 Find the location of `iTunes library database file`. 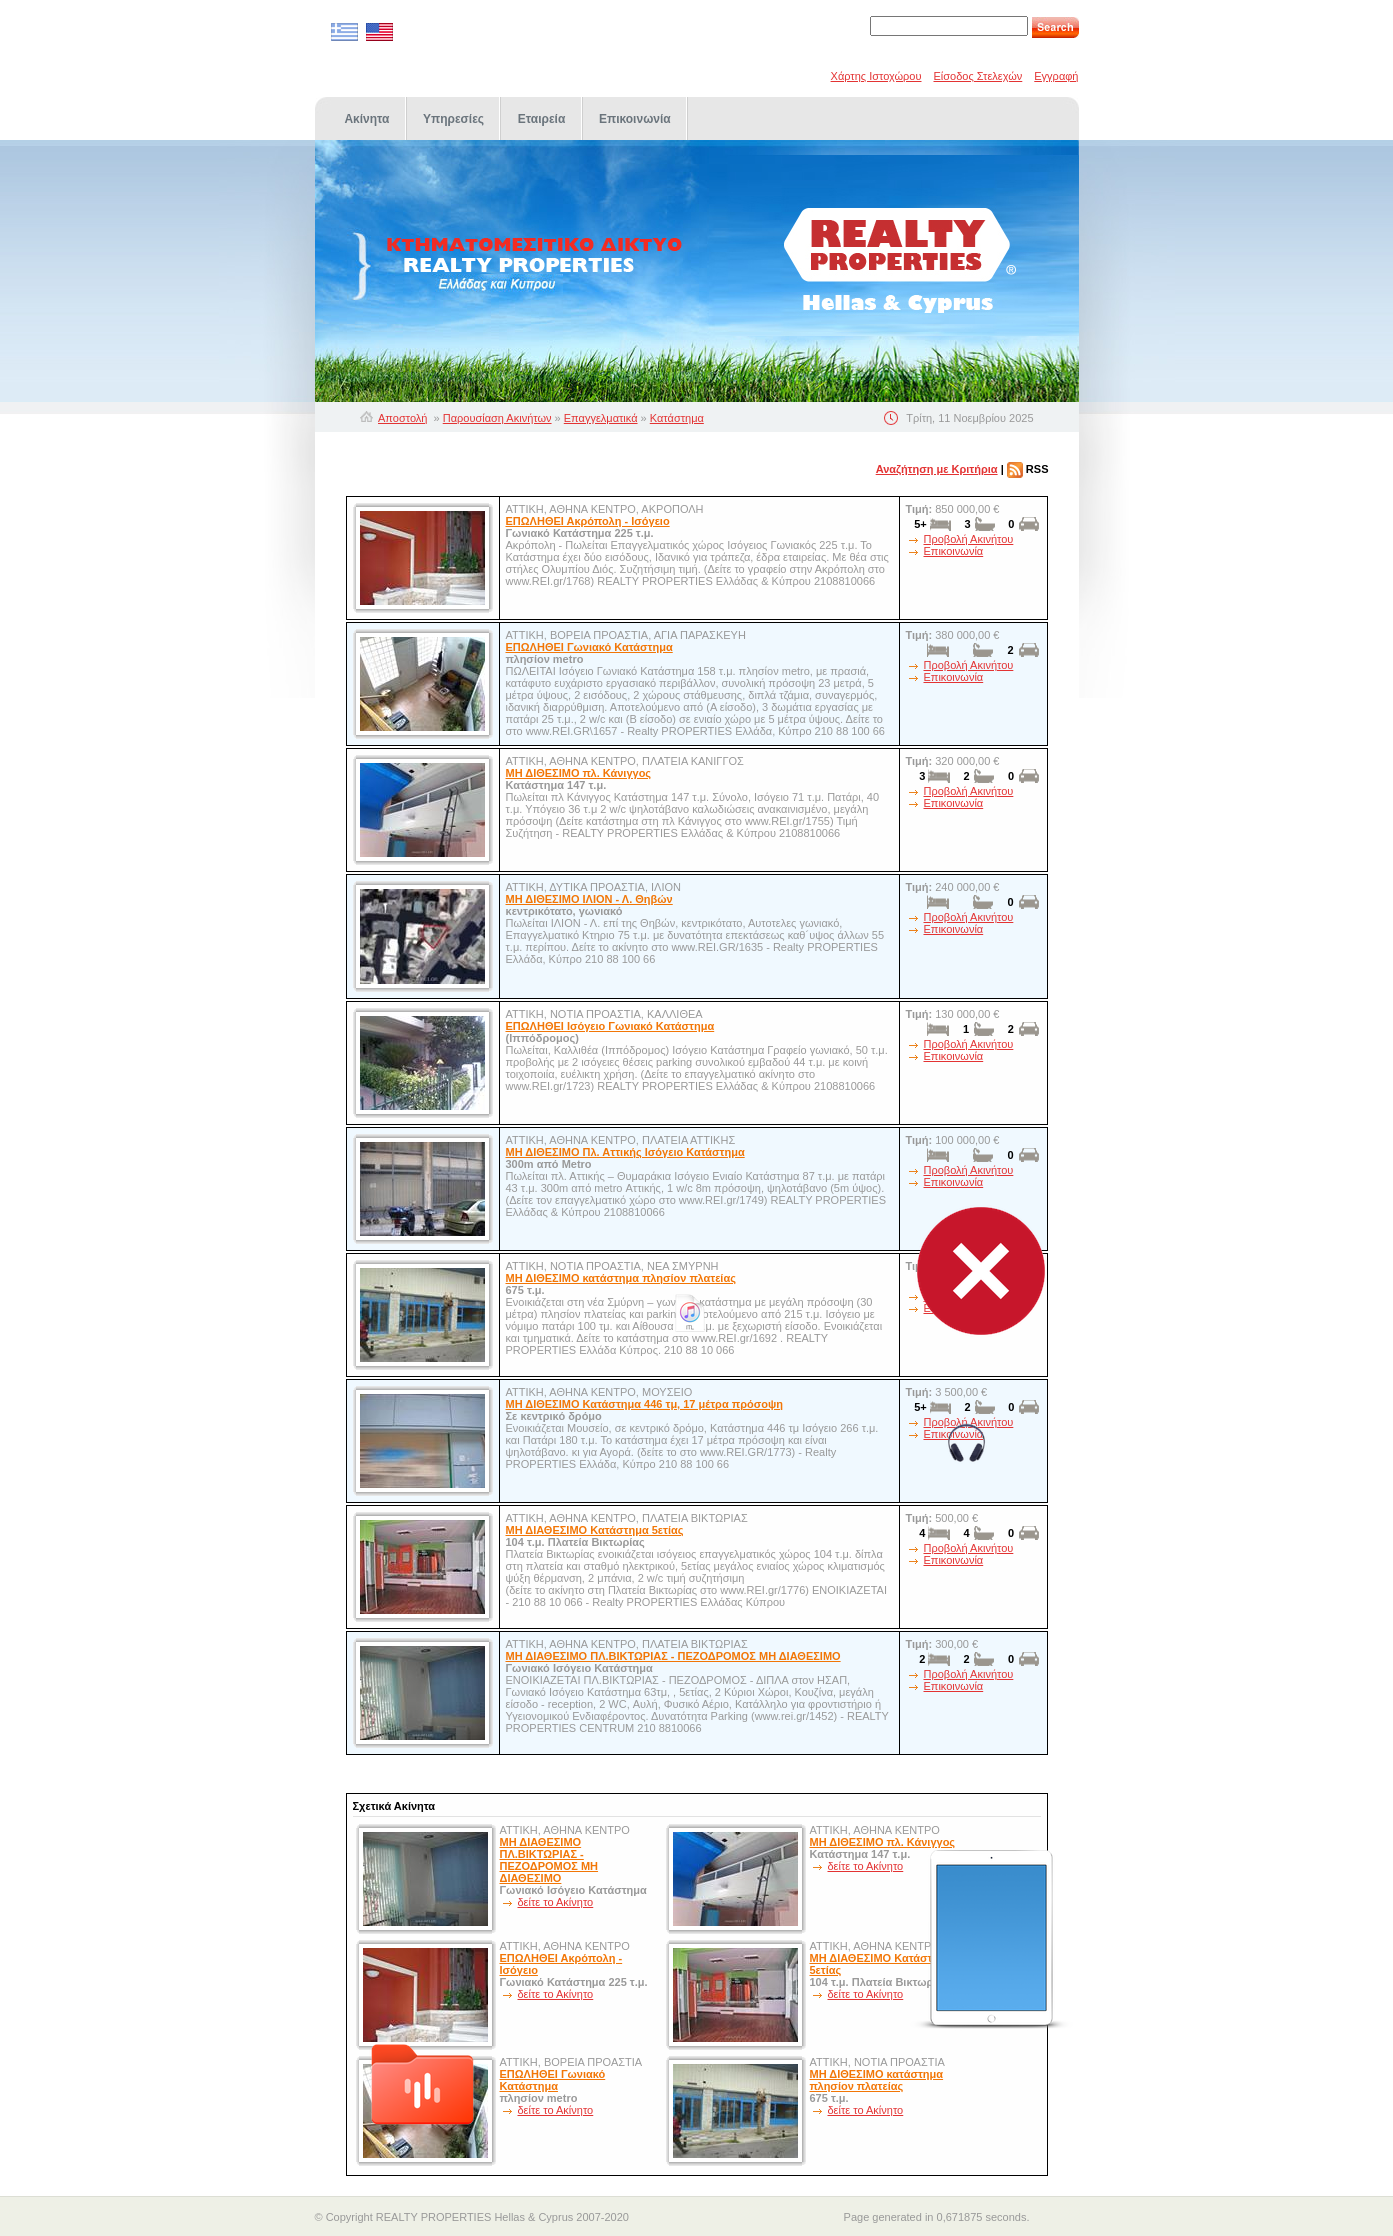

iTunes library database file is located at coordinates (690, 1314).